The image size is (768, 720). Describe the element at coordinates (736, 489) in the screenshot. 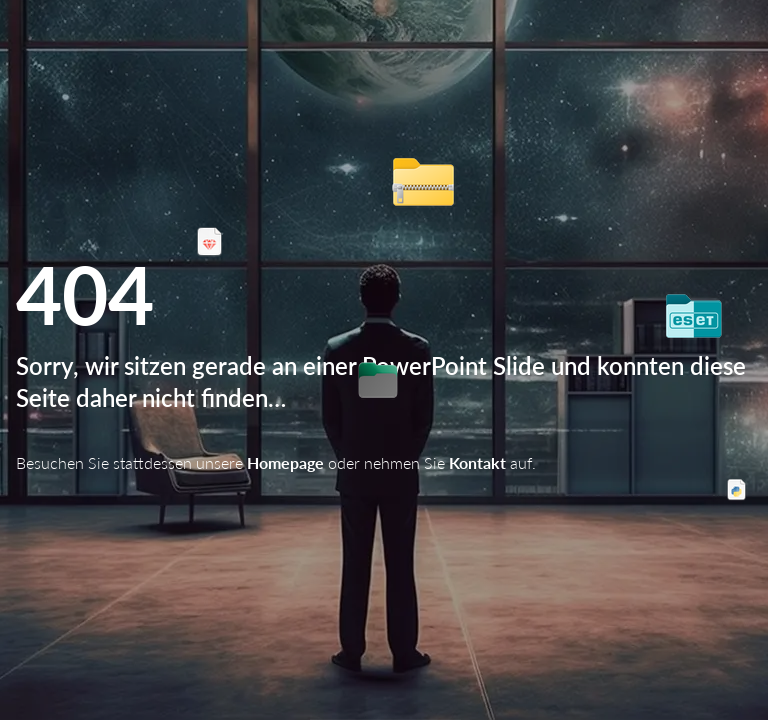

I see `a python script or source file` at that location.